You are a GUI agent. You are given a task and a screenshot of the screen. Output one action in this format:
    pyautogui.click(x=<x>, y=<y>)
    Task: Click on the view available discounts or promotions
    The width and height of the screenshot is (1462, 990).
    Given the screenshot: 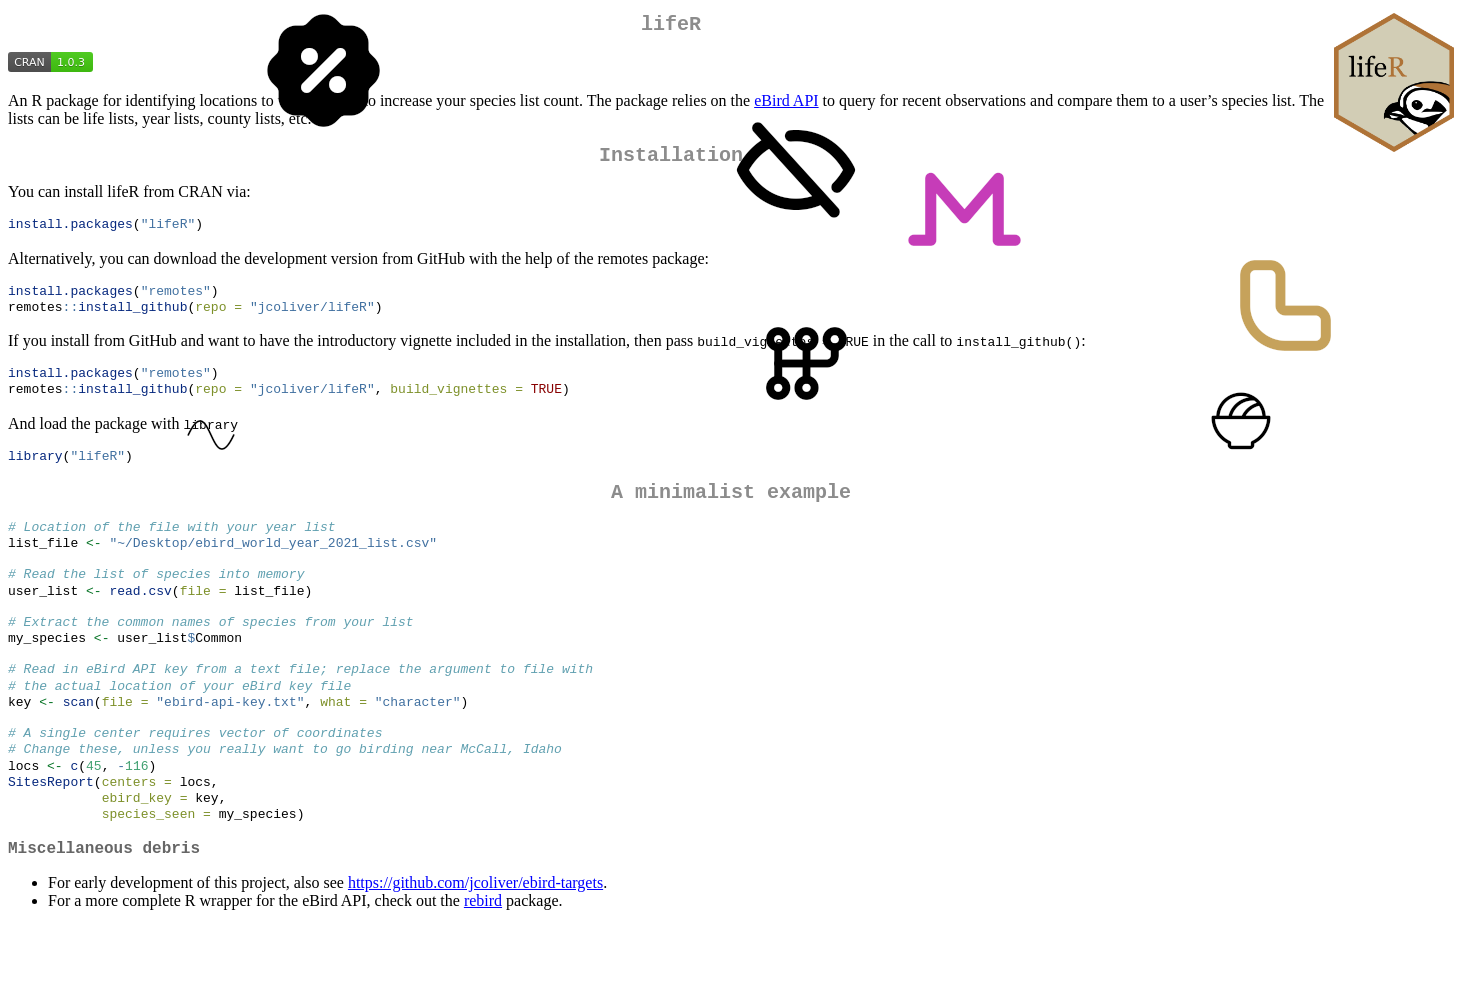 What is the action you would take?
    pyautogui.click(x=323, y=70)
    